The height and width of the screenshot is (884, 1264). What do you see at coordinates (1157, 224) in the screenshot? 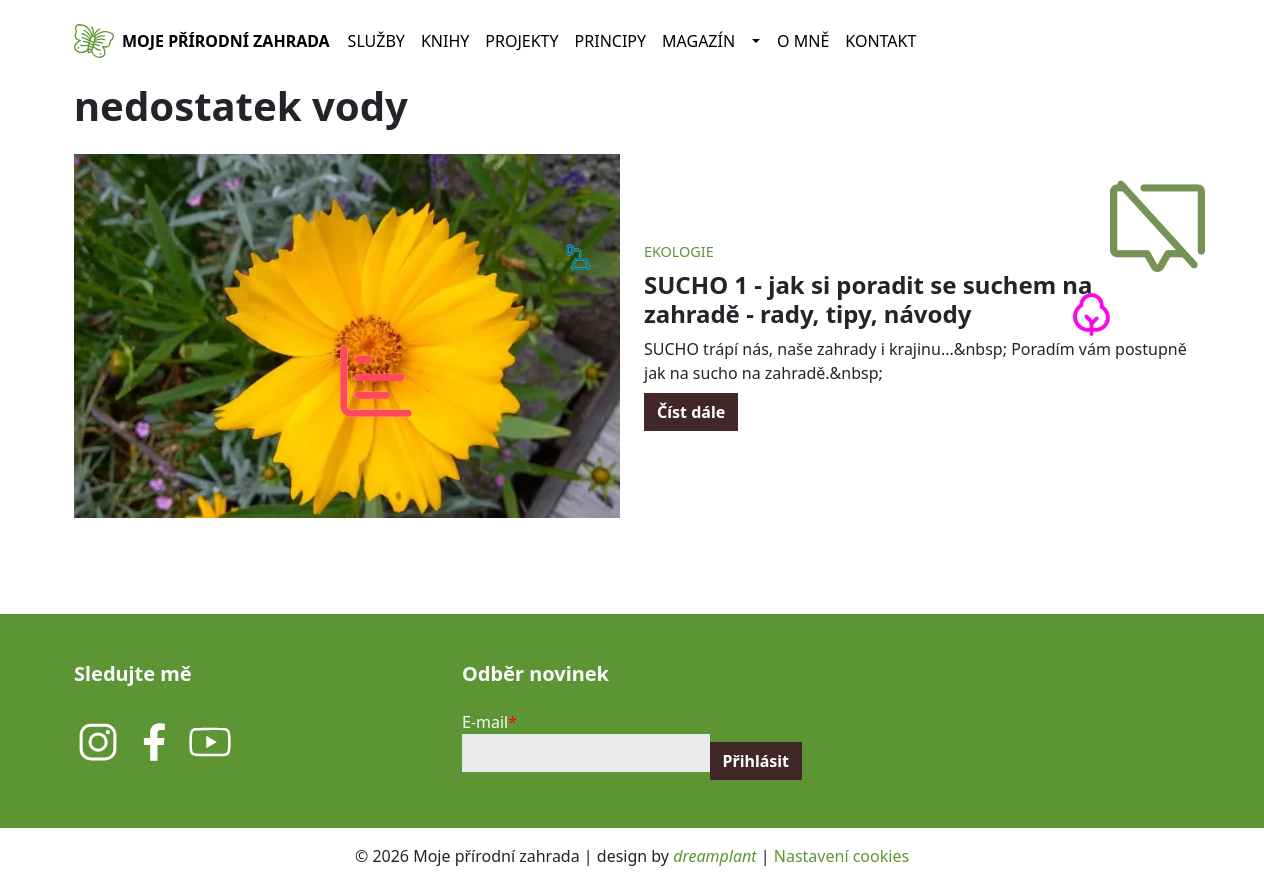
I see `mute or disable chat notifications` at bounding box center [1157, 224].